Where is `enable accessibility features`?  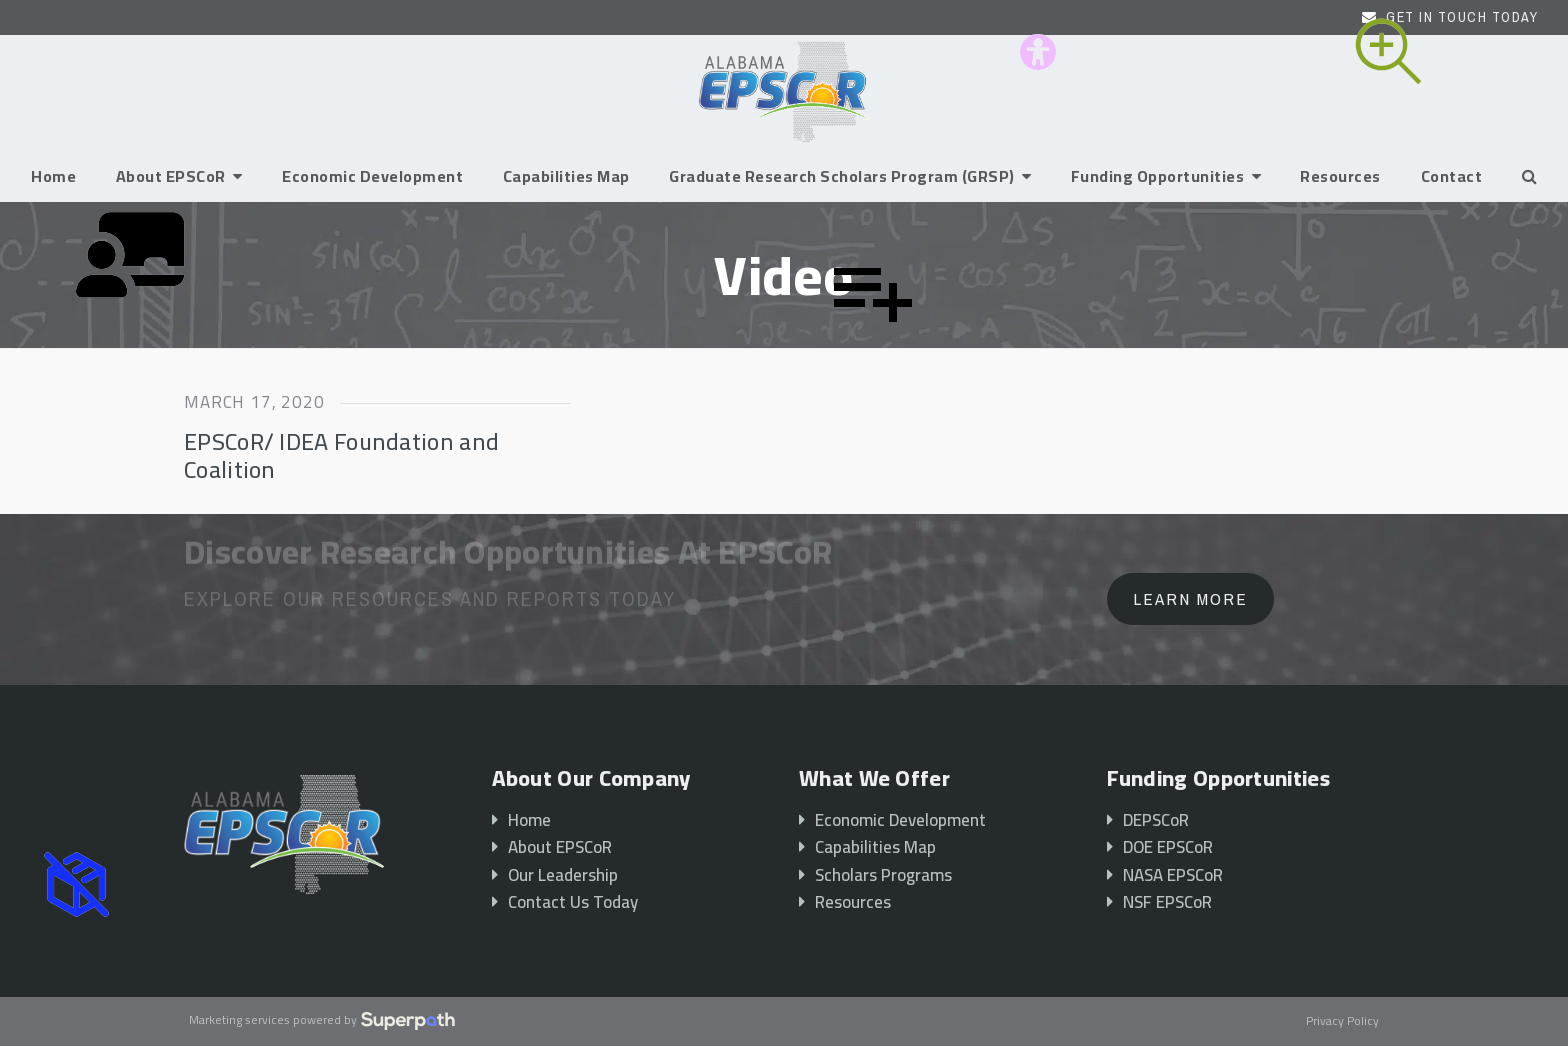
enable accessibility features is located at coordinates (1038, 52).